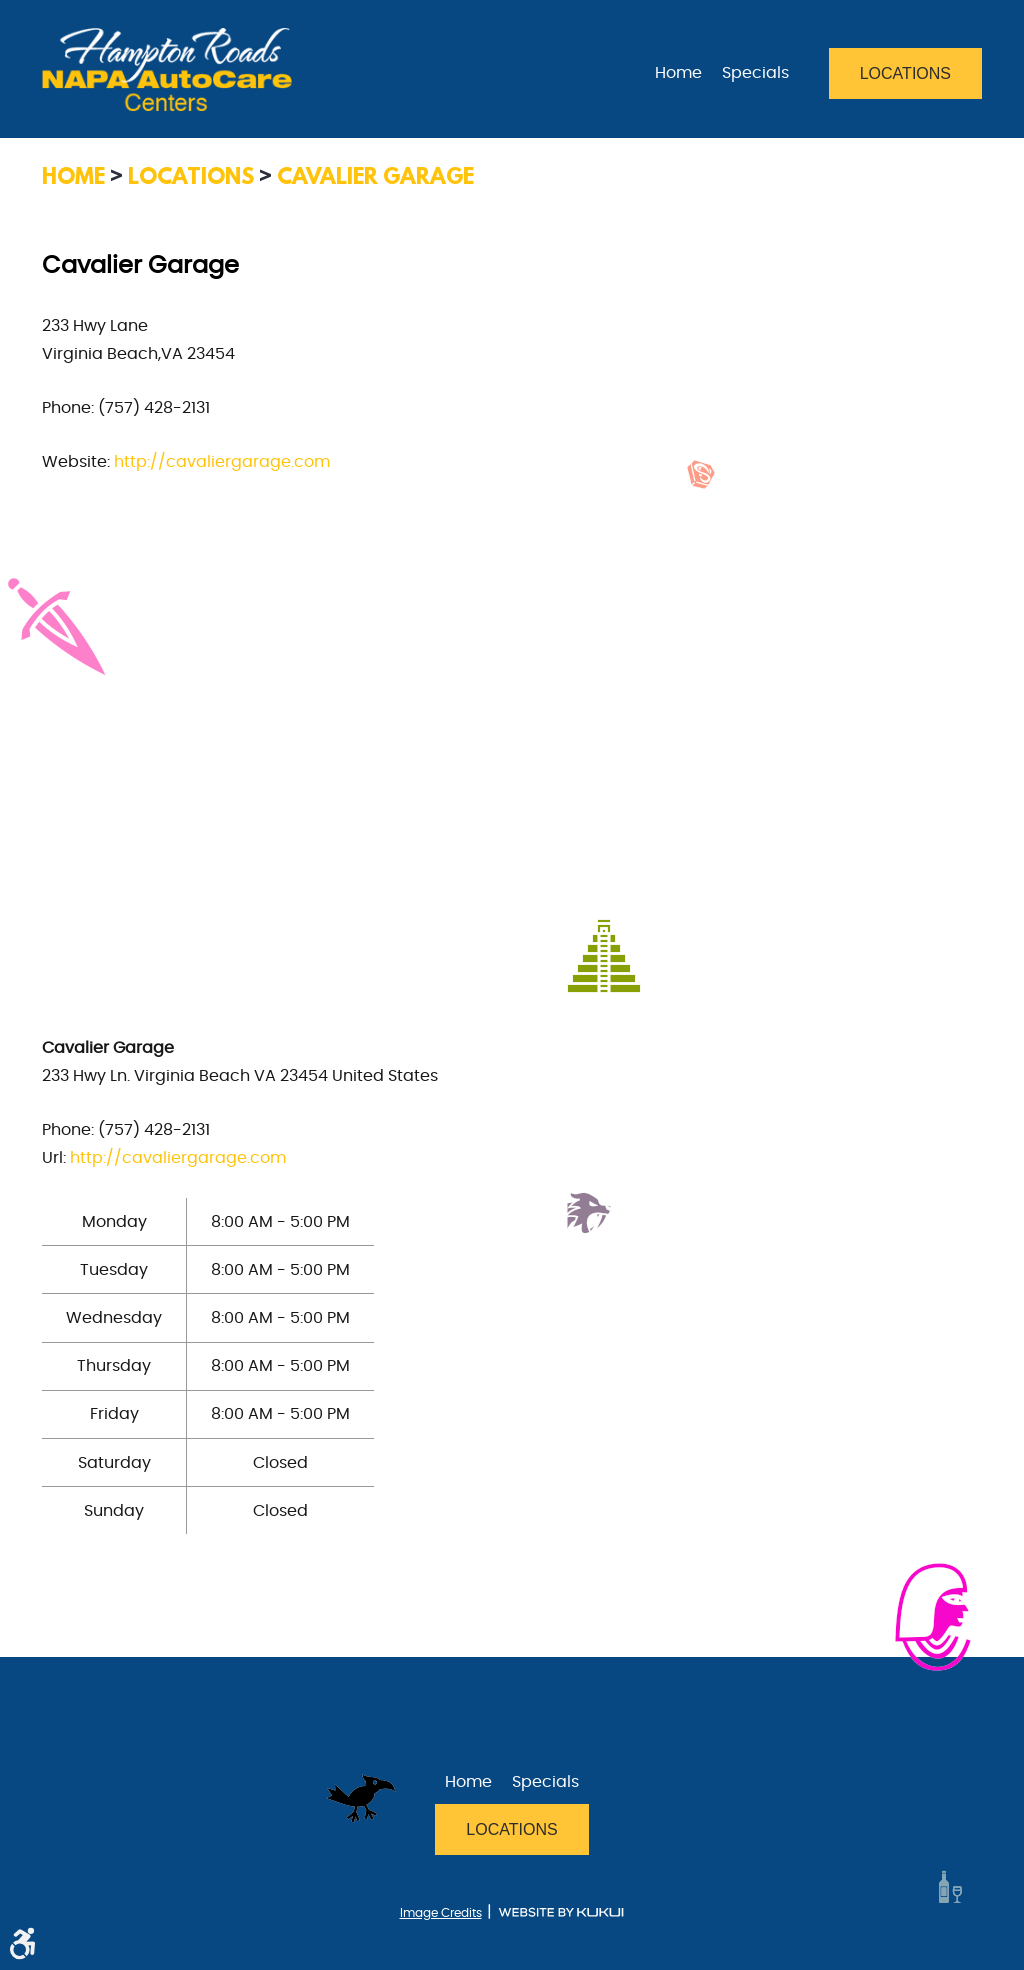 The width and height of the screenshot is (1024, 1970). I want to click on select egyptian theme or civilization, so click(933, 1617).